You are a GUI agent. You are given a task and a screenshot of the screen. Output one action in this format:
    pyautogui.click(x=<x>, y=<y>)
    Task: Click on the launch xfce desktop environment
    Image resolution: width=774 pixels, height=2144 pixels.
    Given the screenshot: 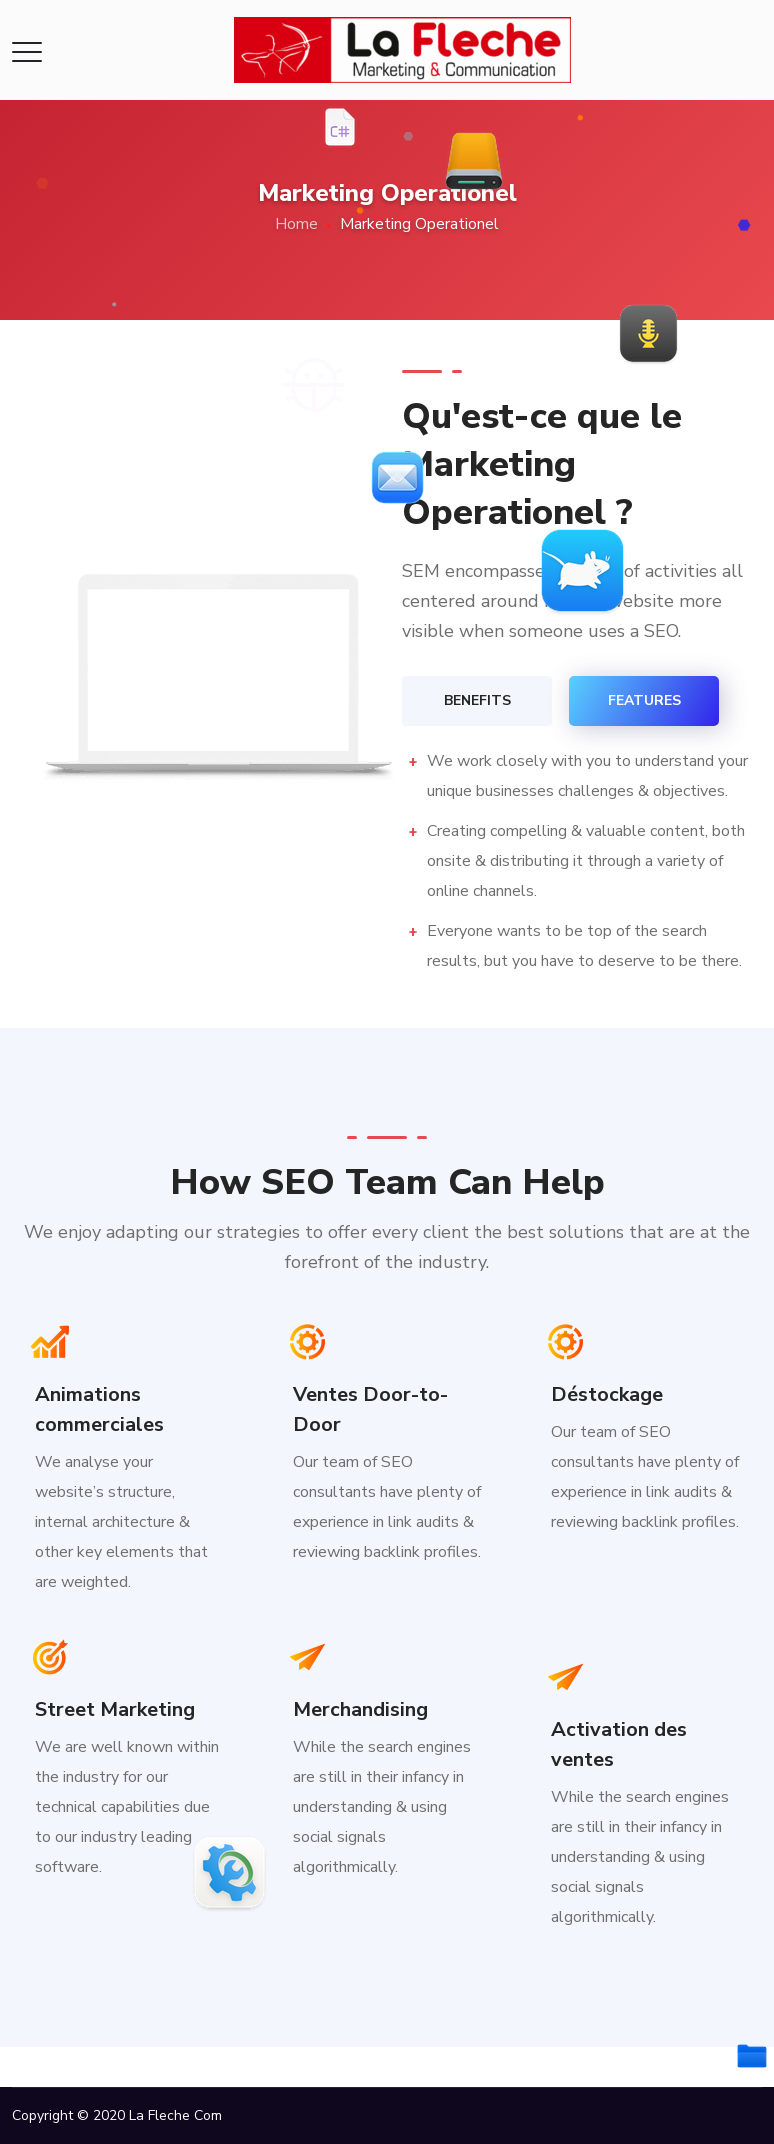 What is the action you would take?
    pyautogui.click(x=582, y=570)
    